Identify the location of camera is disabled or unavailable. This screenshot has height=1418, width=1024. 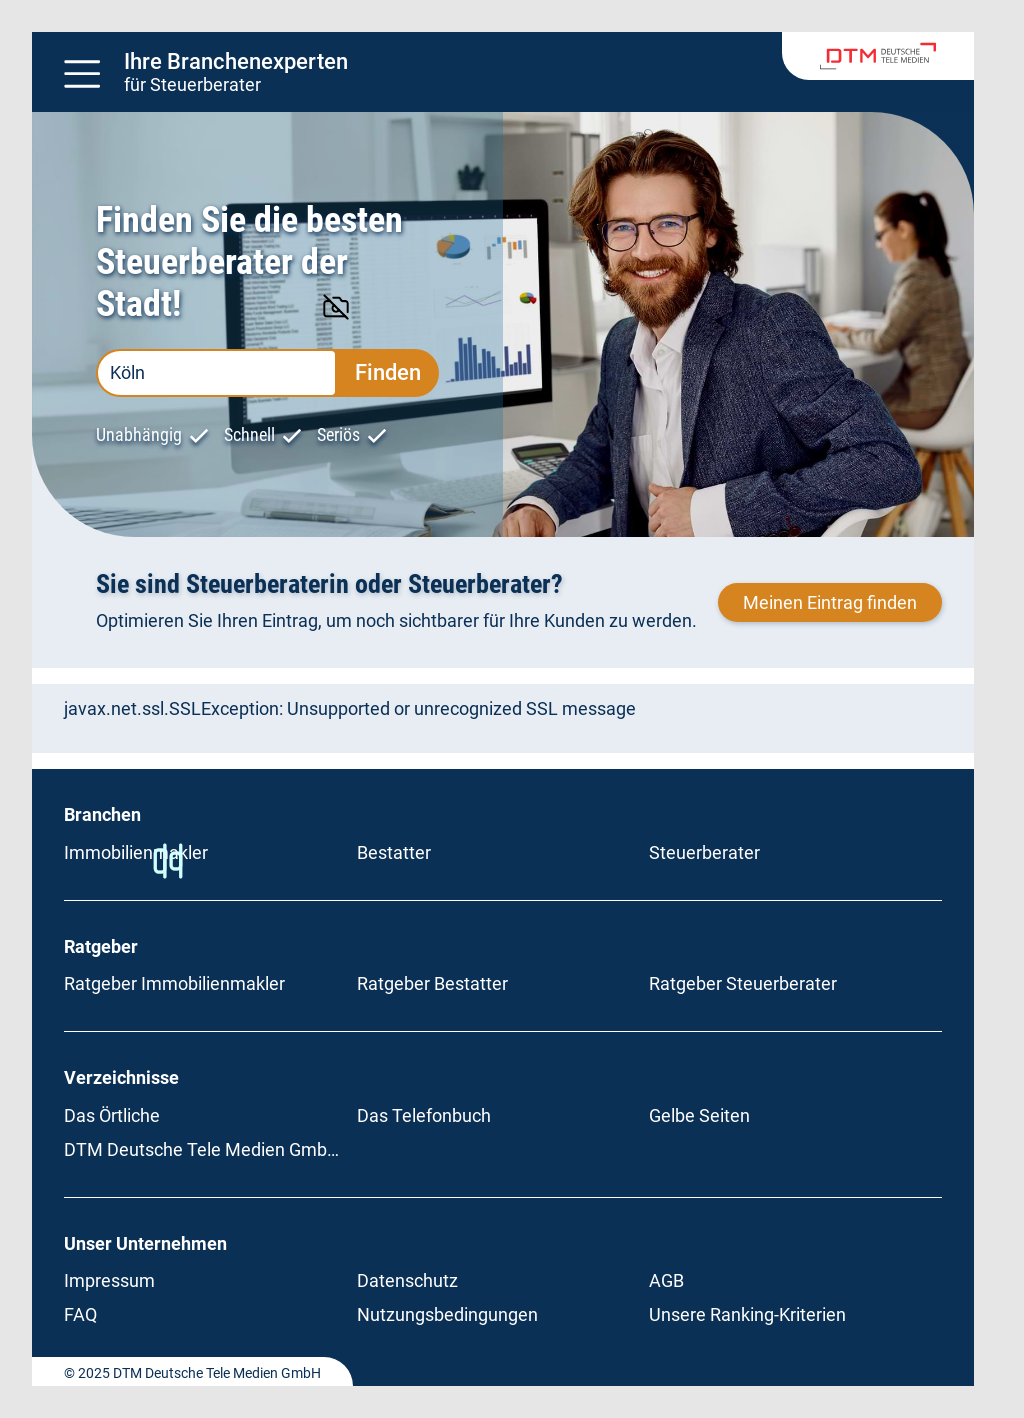
(336, 307).